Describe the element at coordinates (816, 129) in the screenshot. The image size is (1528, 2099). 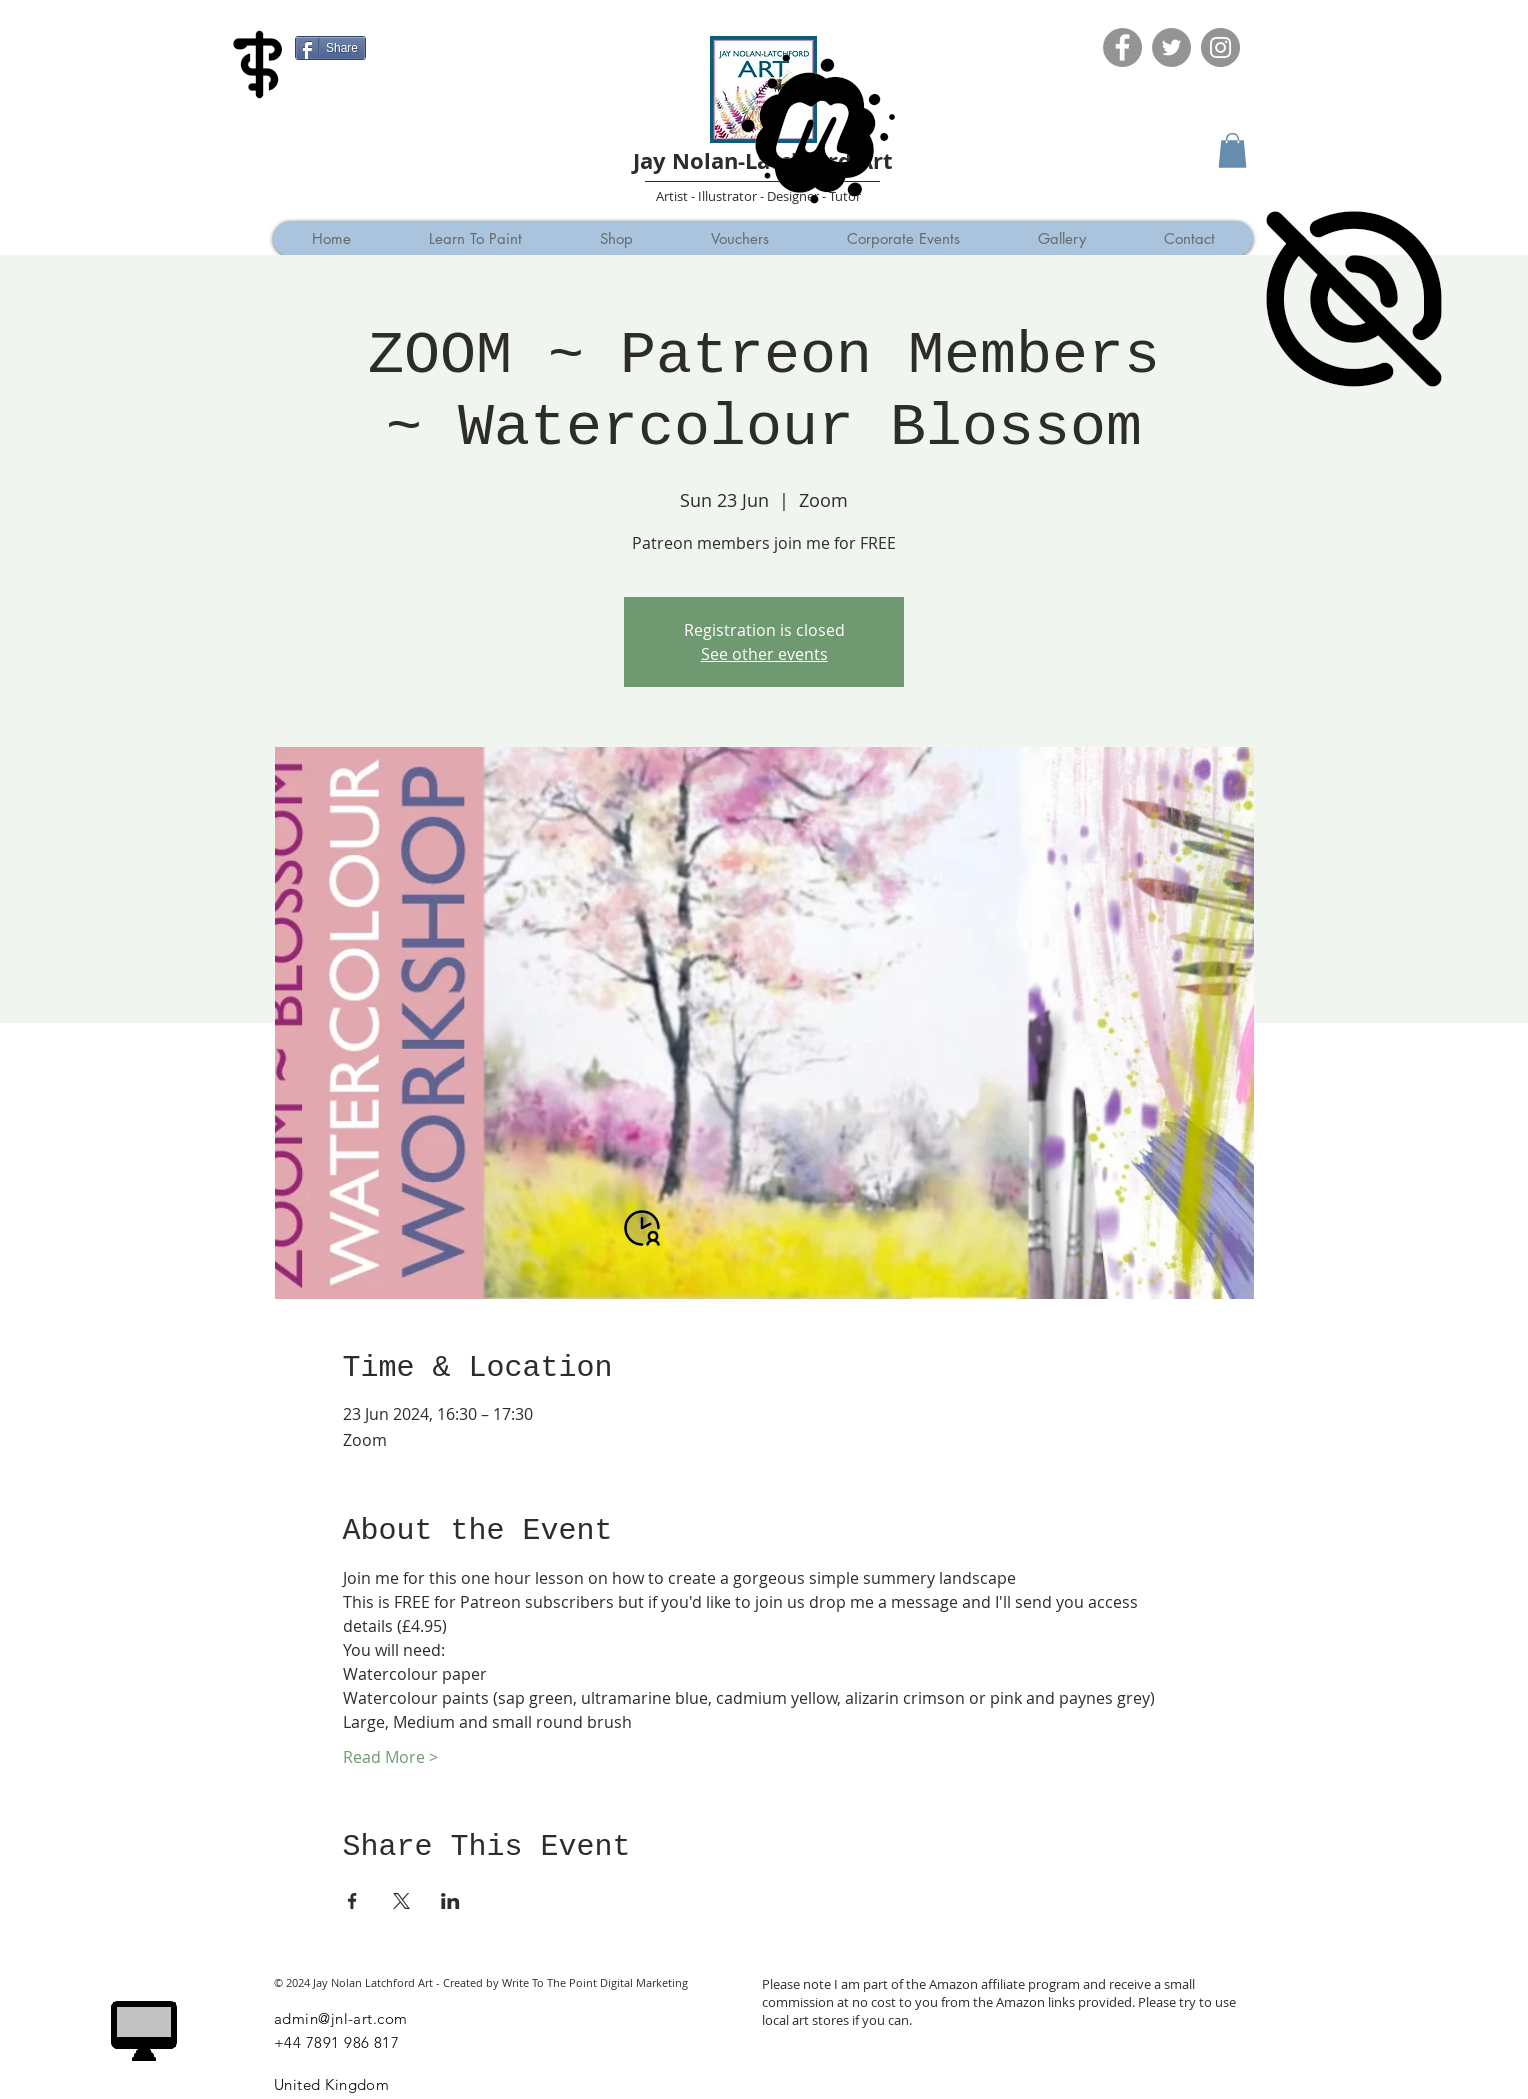
I see `open the Meetup app` at that location.